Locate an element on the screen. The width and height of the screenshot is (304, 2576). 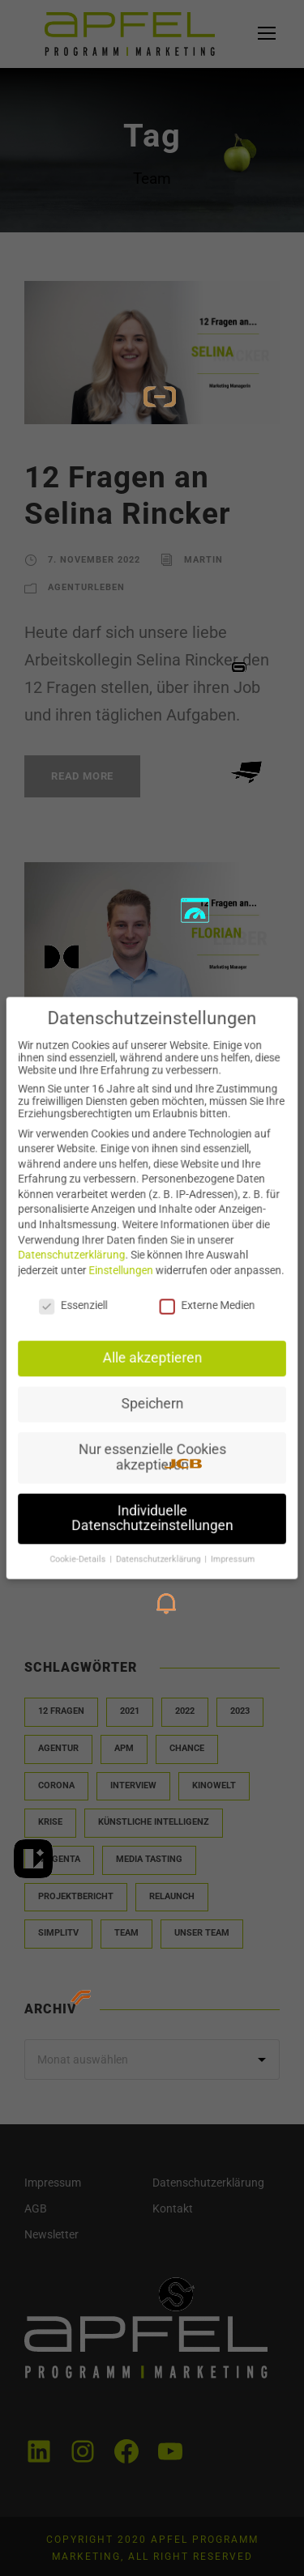
Alibaba Cloud service or product is located at coordinates (160, 397).